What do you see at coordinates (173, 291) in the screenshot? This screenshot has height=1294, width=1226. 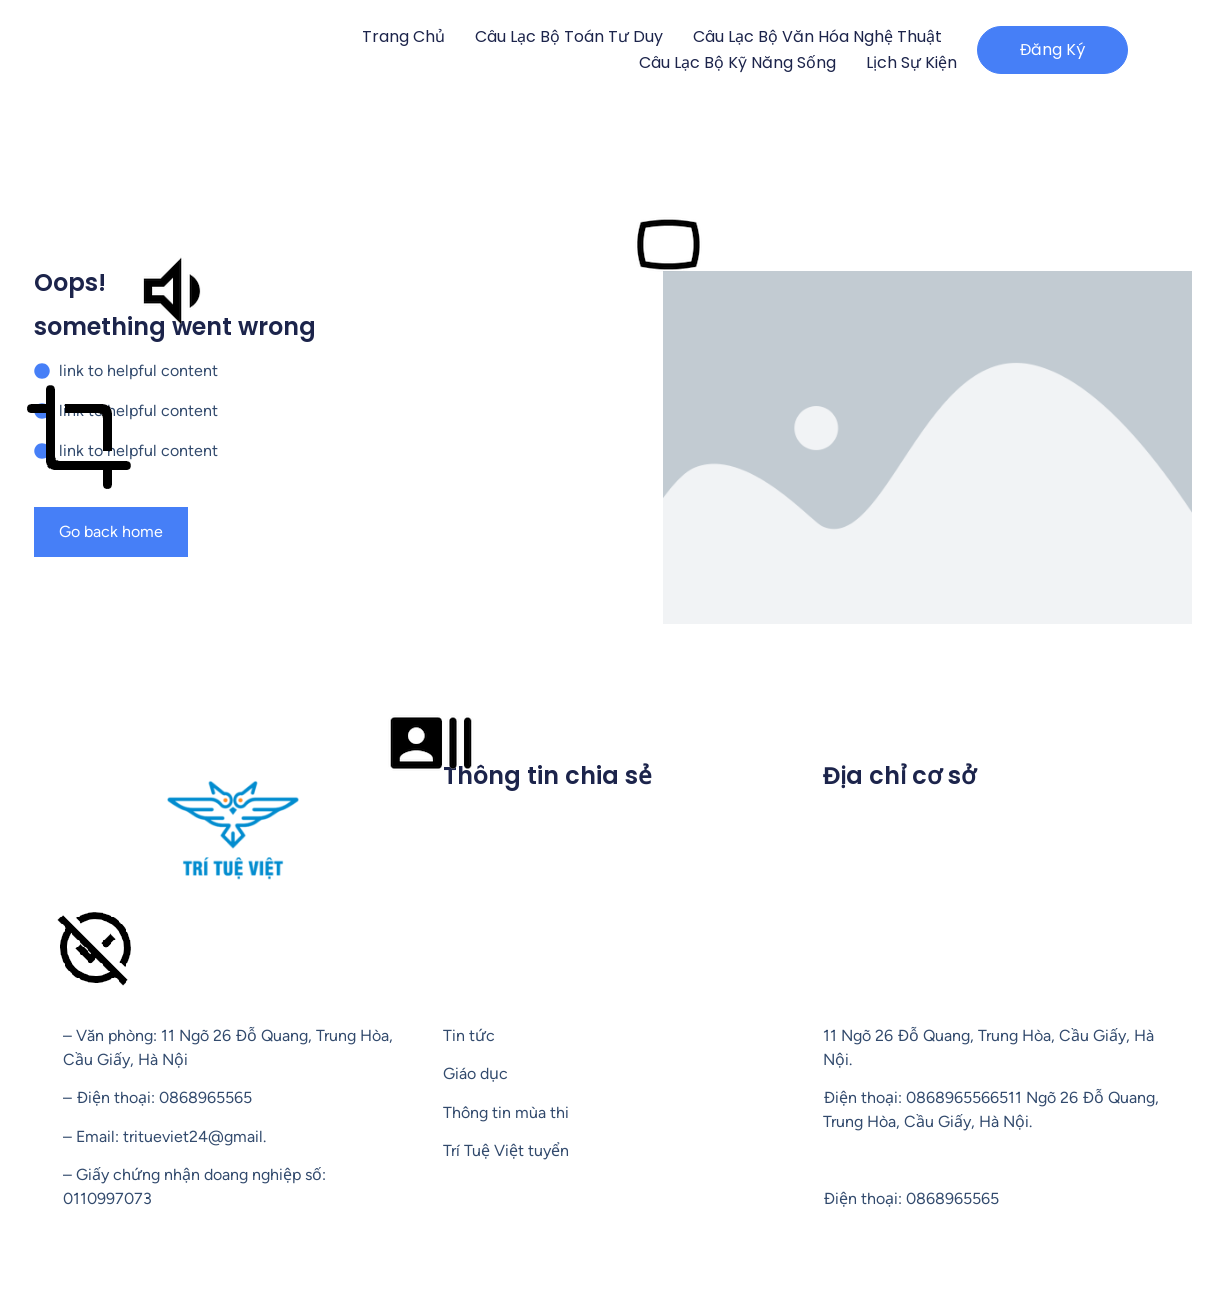 I see `decrease audio volume` at bounding box center [173, 291].